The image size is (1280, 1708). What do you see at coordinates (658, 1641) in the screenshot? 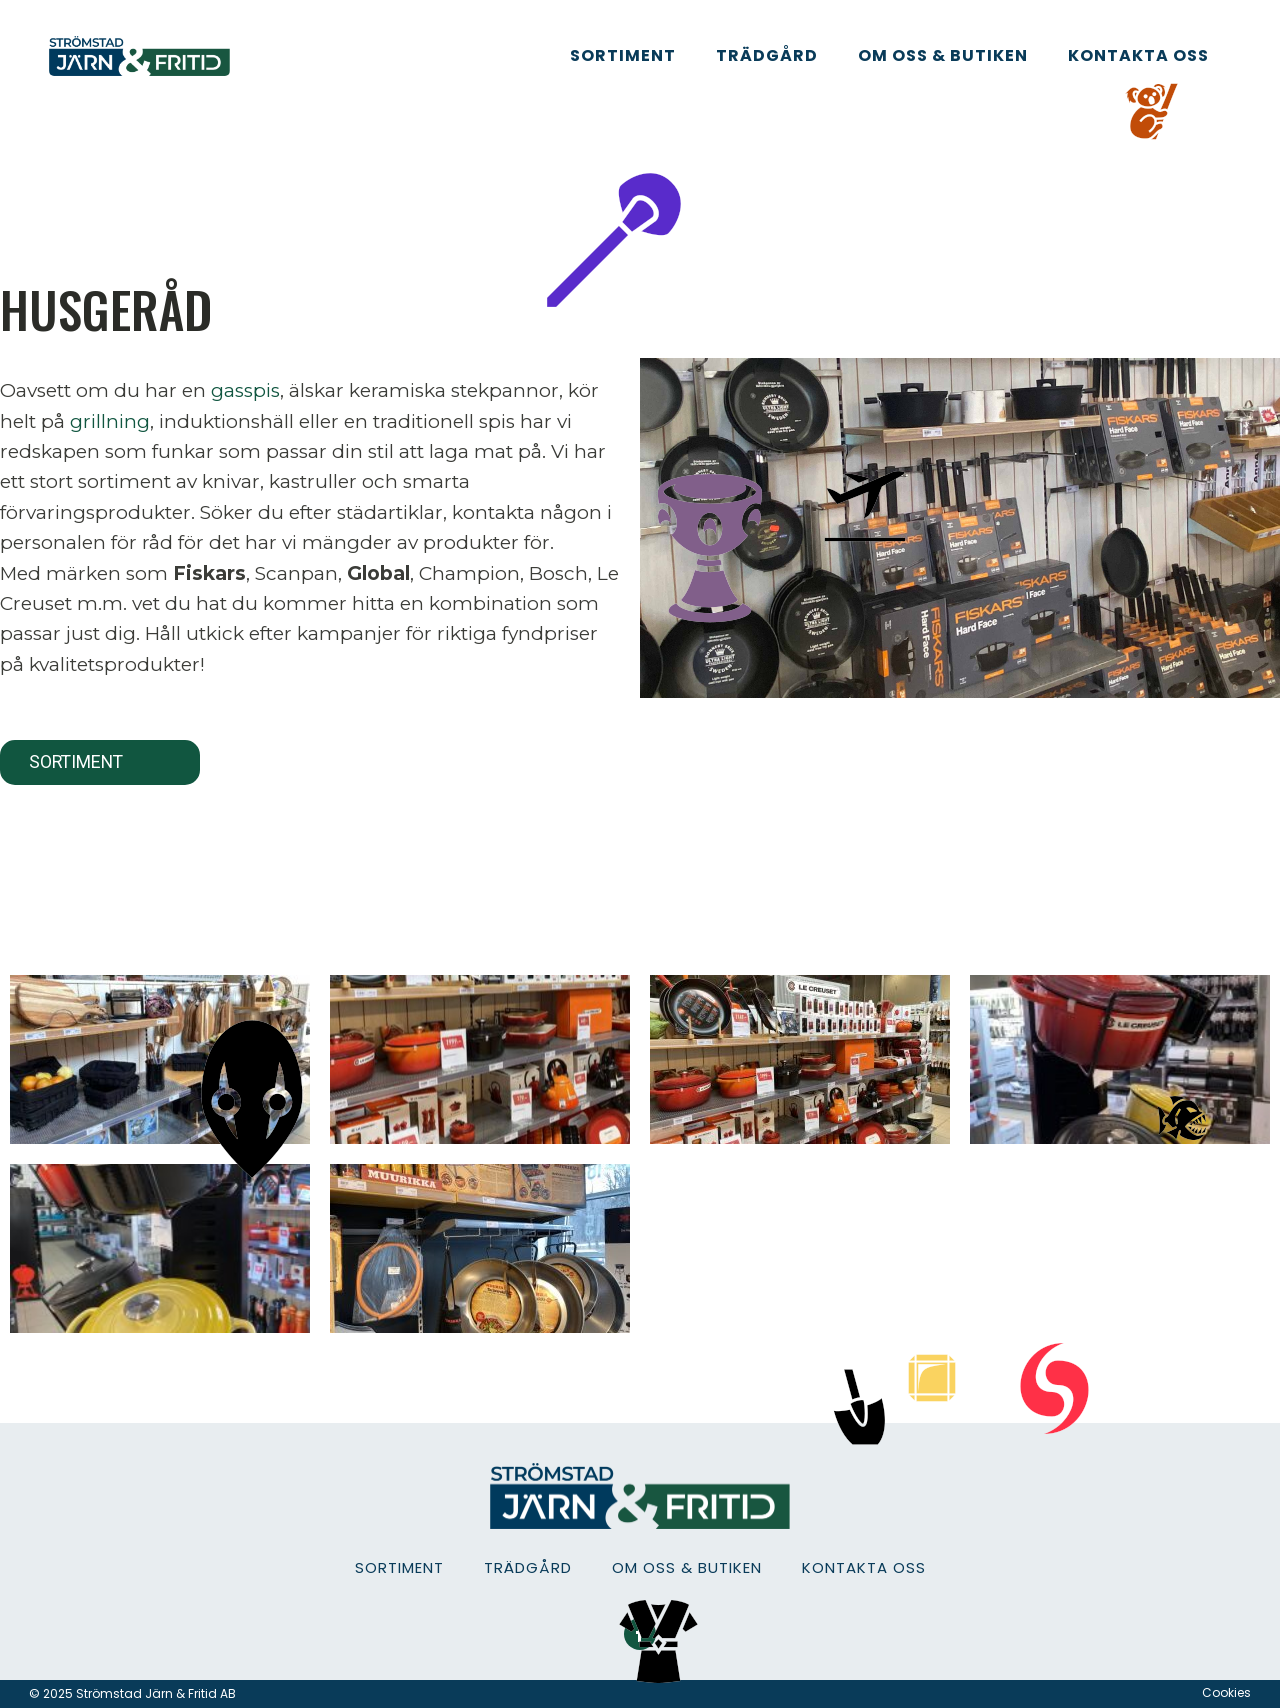
I see `select ninja armor equipment` at bounding box center [658, 1641].